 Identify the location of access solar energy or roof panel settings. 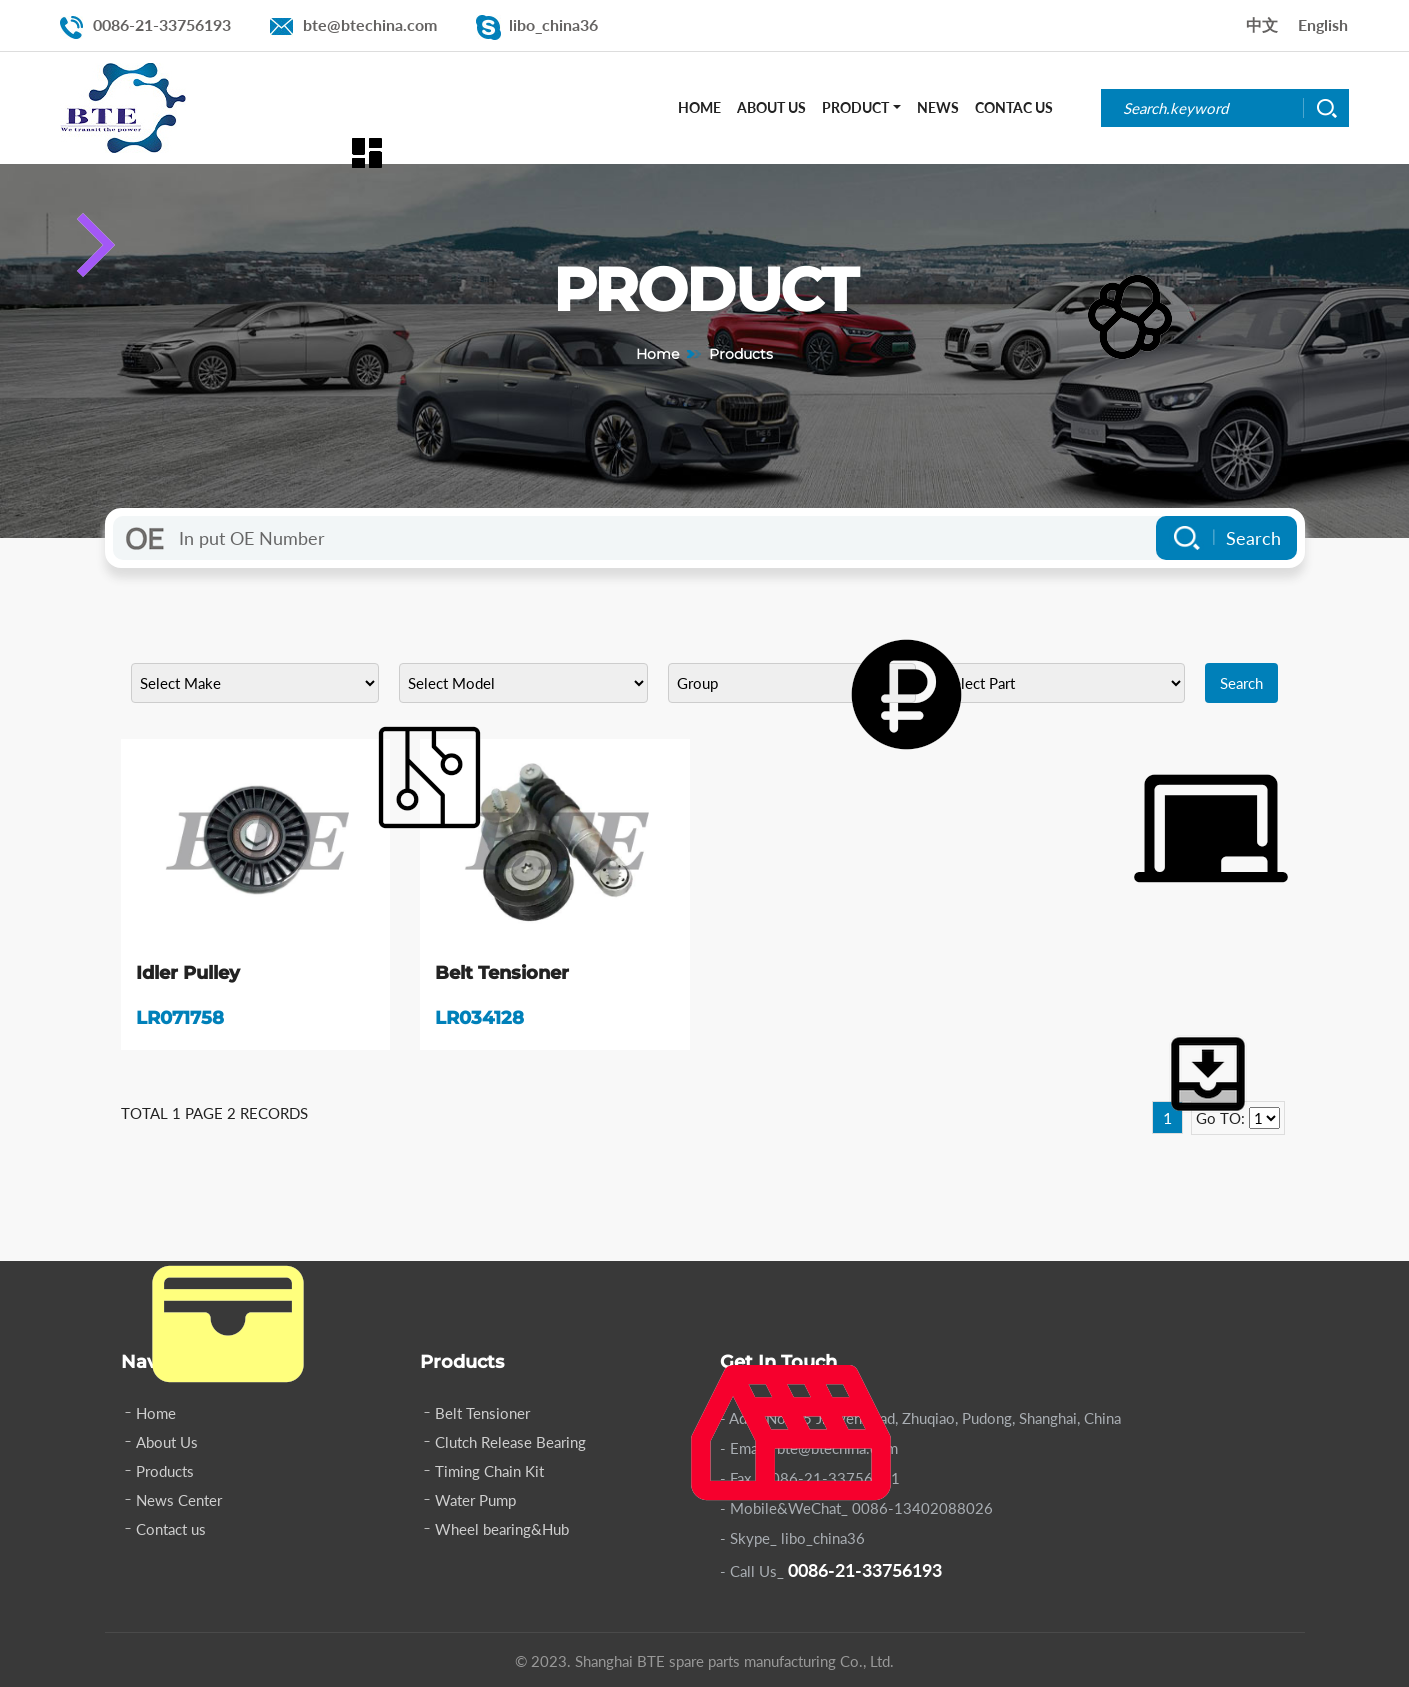
(791, 1439).